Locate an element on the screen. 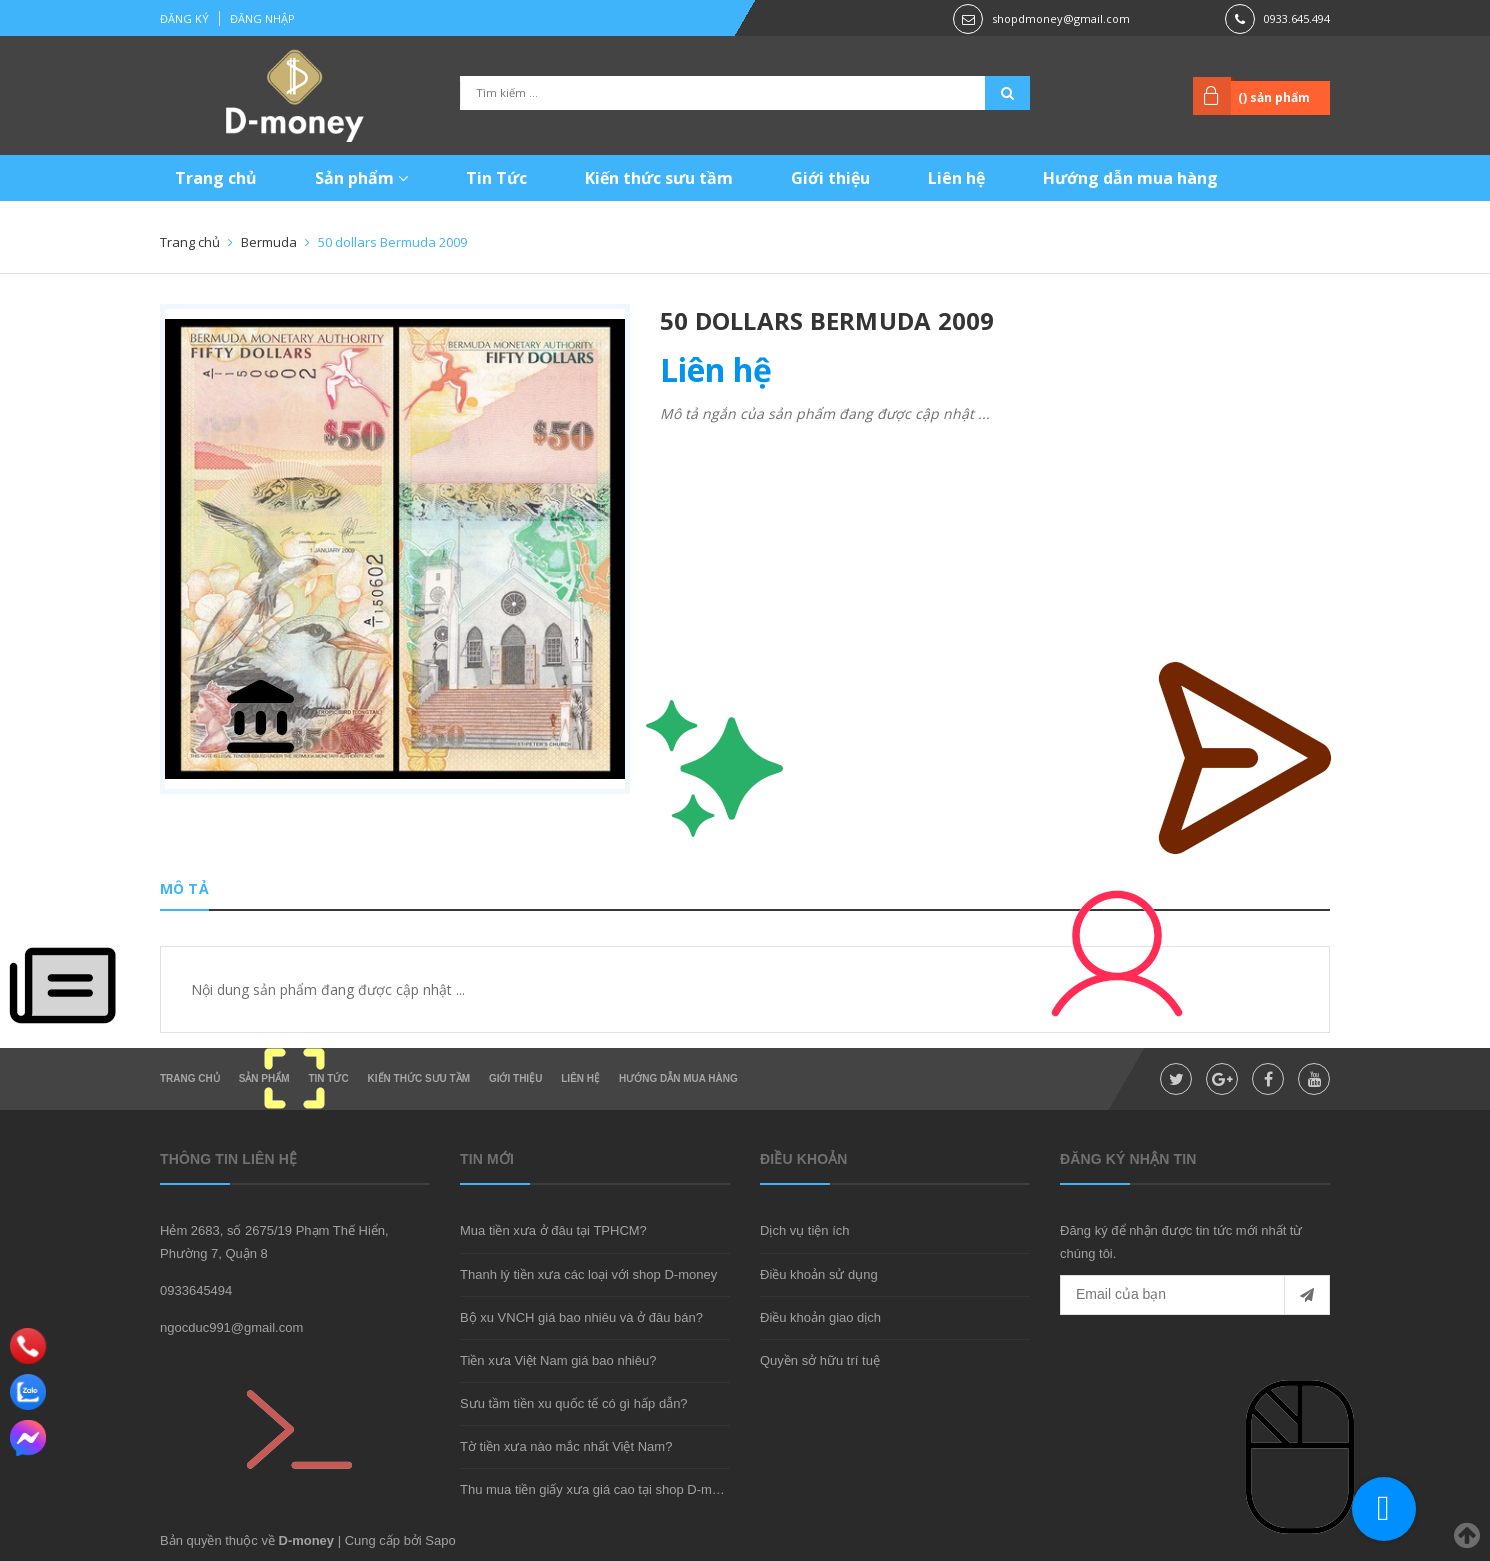 This screenshot has width=1490, height=1561. indicates AI-generated or enhanced content is located at coordinates (714, 768).